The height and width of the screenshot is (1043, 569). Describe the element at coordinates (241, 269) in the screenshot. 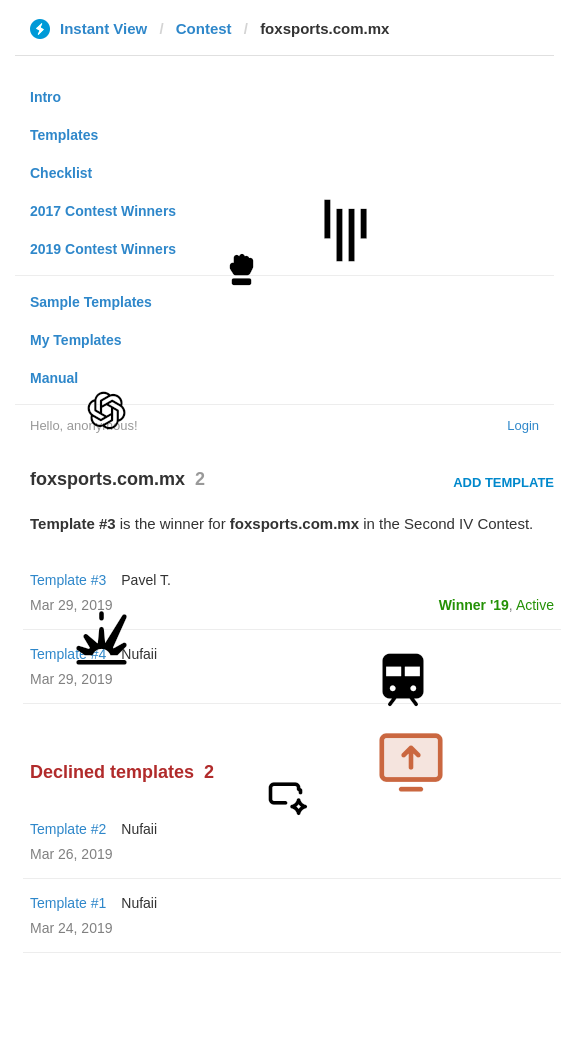

I see `indicates a fist bump or greeting gesture` at that location.